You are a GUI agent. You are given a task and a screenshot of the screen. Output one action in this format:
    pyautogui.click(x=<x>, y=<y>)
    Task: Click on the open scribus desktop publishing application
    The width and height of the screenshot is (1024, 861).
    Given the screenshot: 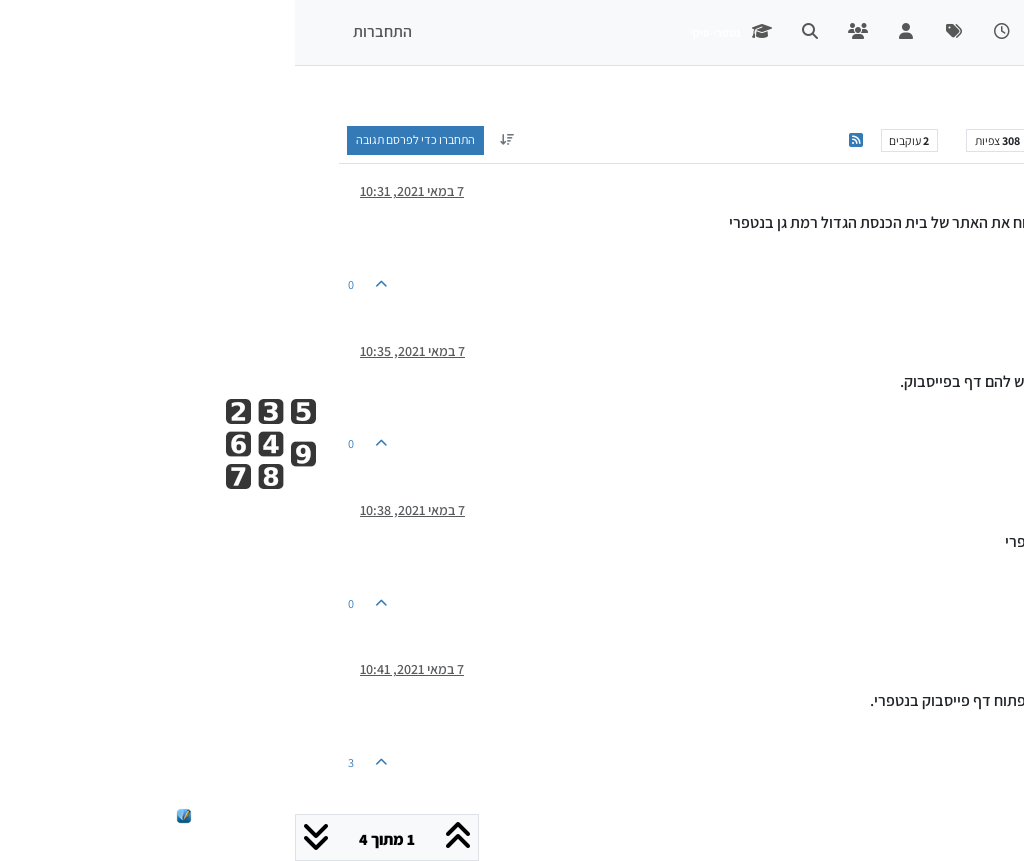 What is the action you would take?
    pyautogui.click(x=184, y=816)
    